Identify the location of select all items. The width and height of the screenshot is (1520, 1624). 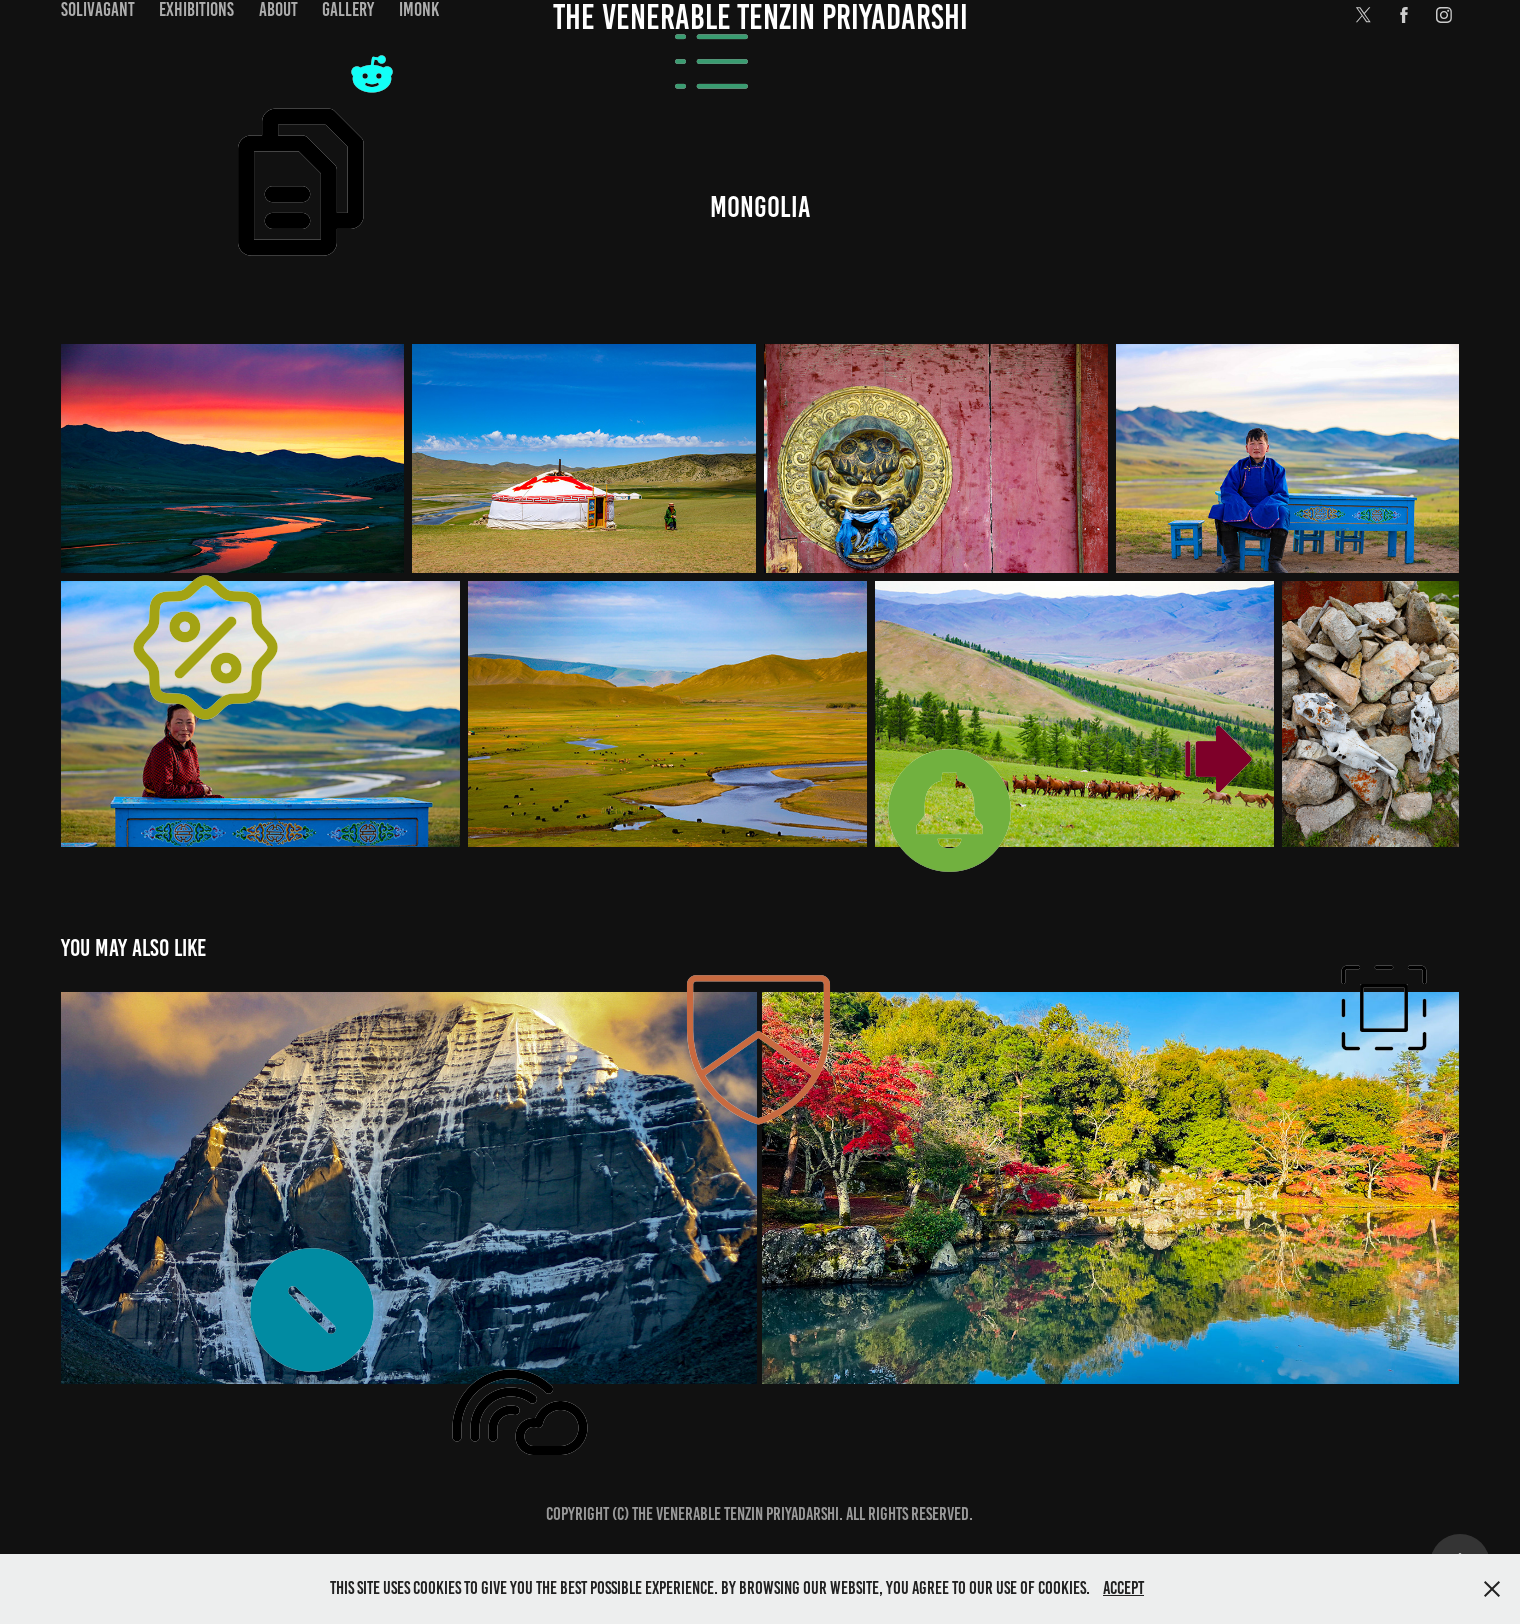
(1384, 1008).